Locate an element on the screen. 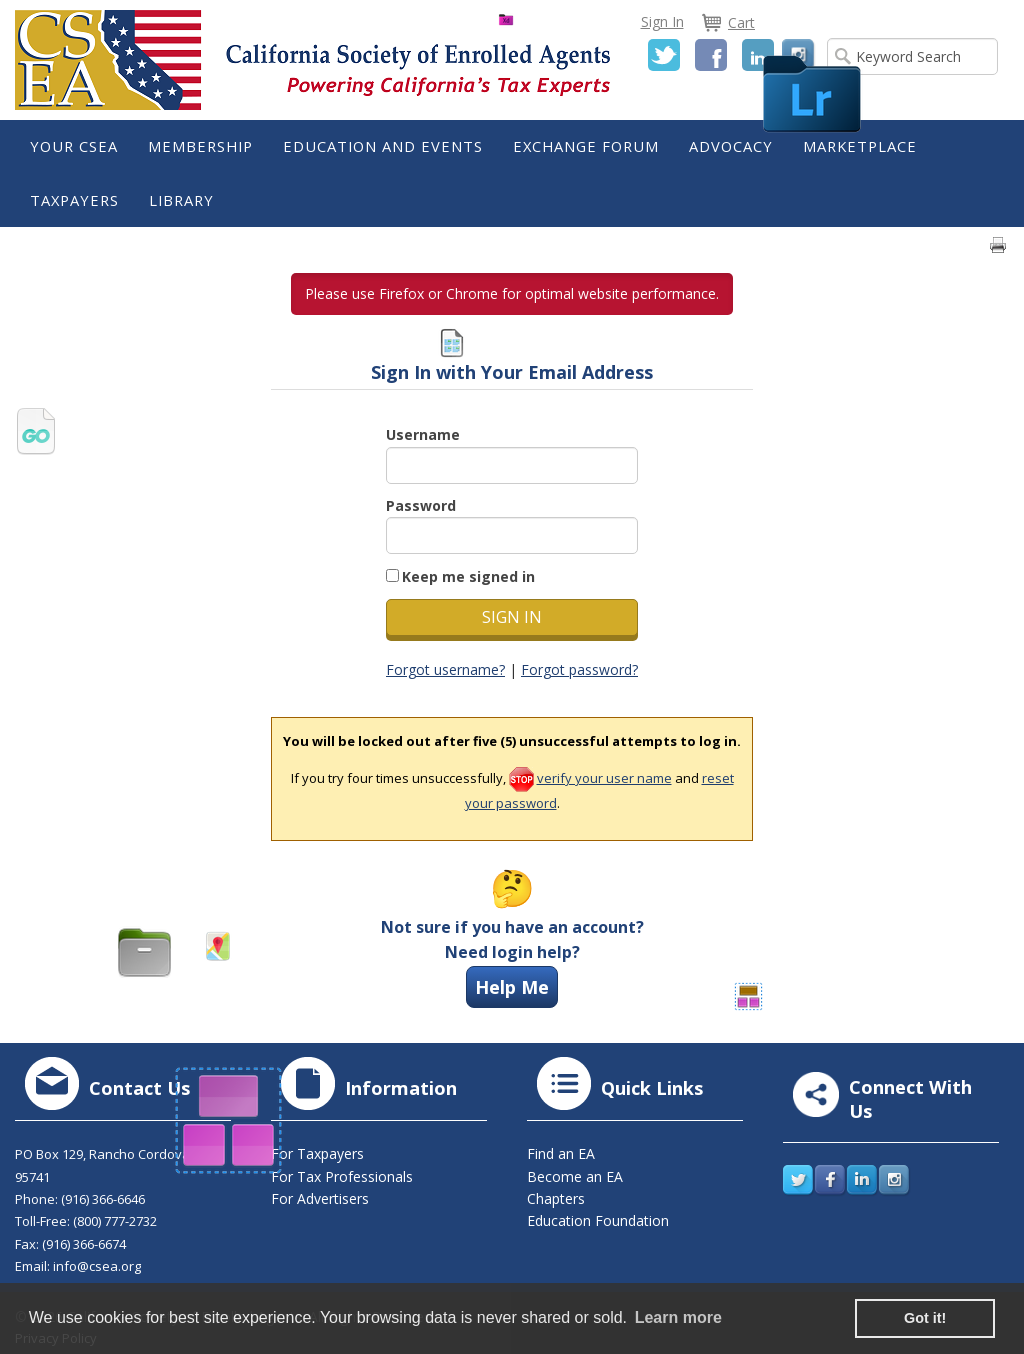 This screenshot has height=1354, width=1024. open Adobe Lightroom project folder is located at coordinates (811, 96).